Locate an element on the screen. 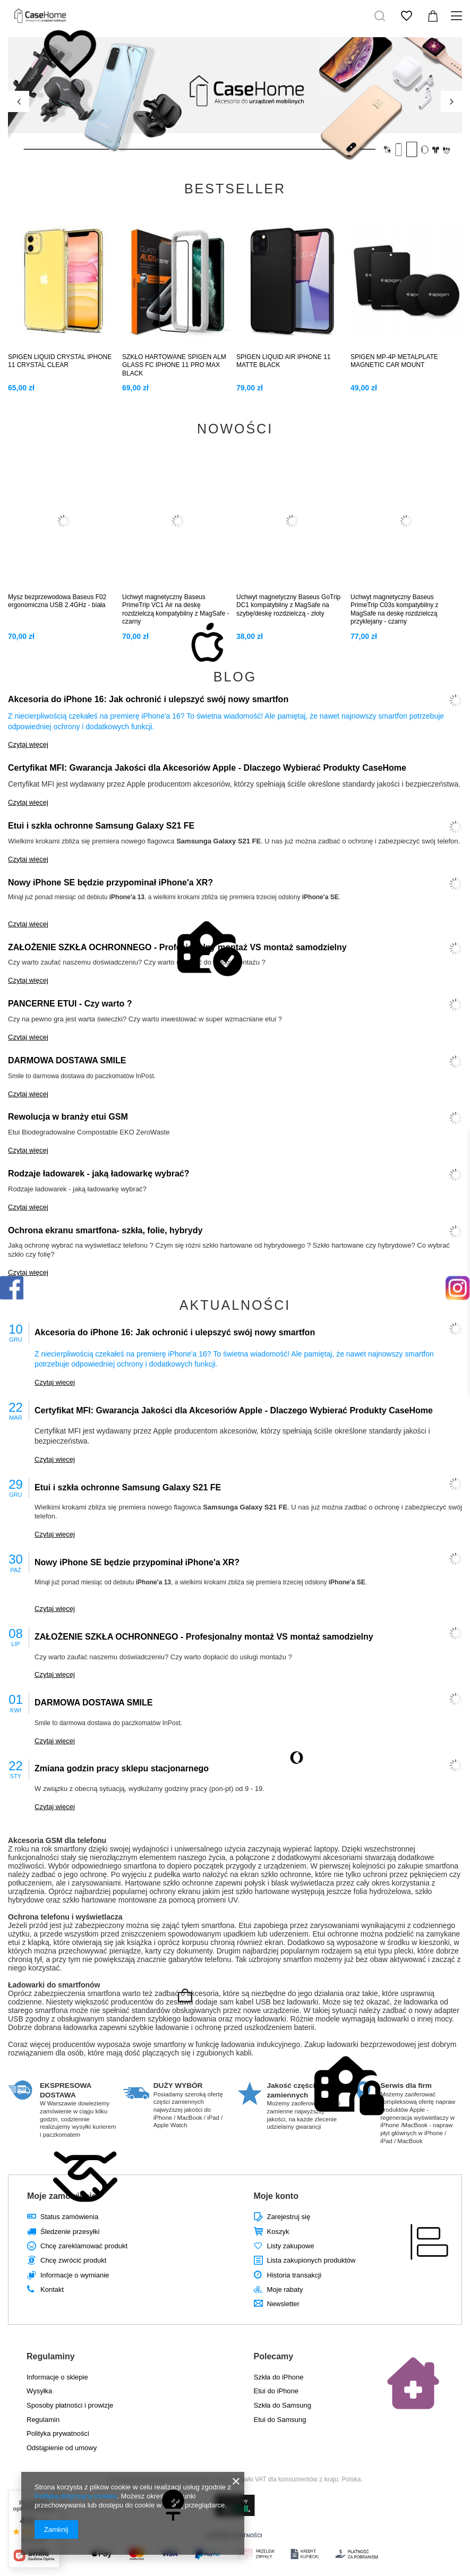 This screenshot has height=2576, width=470. open Opera browser is located at coordinates (296, 1758).